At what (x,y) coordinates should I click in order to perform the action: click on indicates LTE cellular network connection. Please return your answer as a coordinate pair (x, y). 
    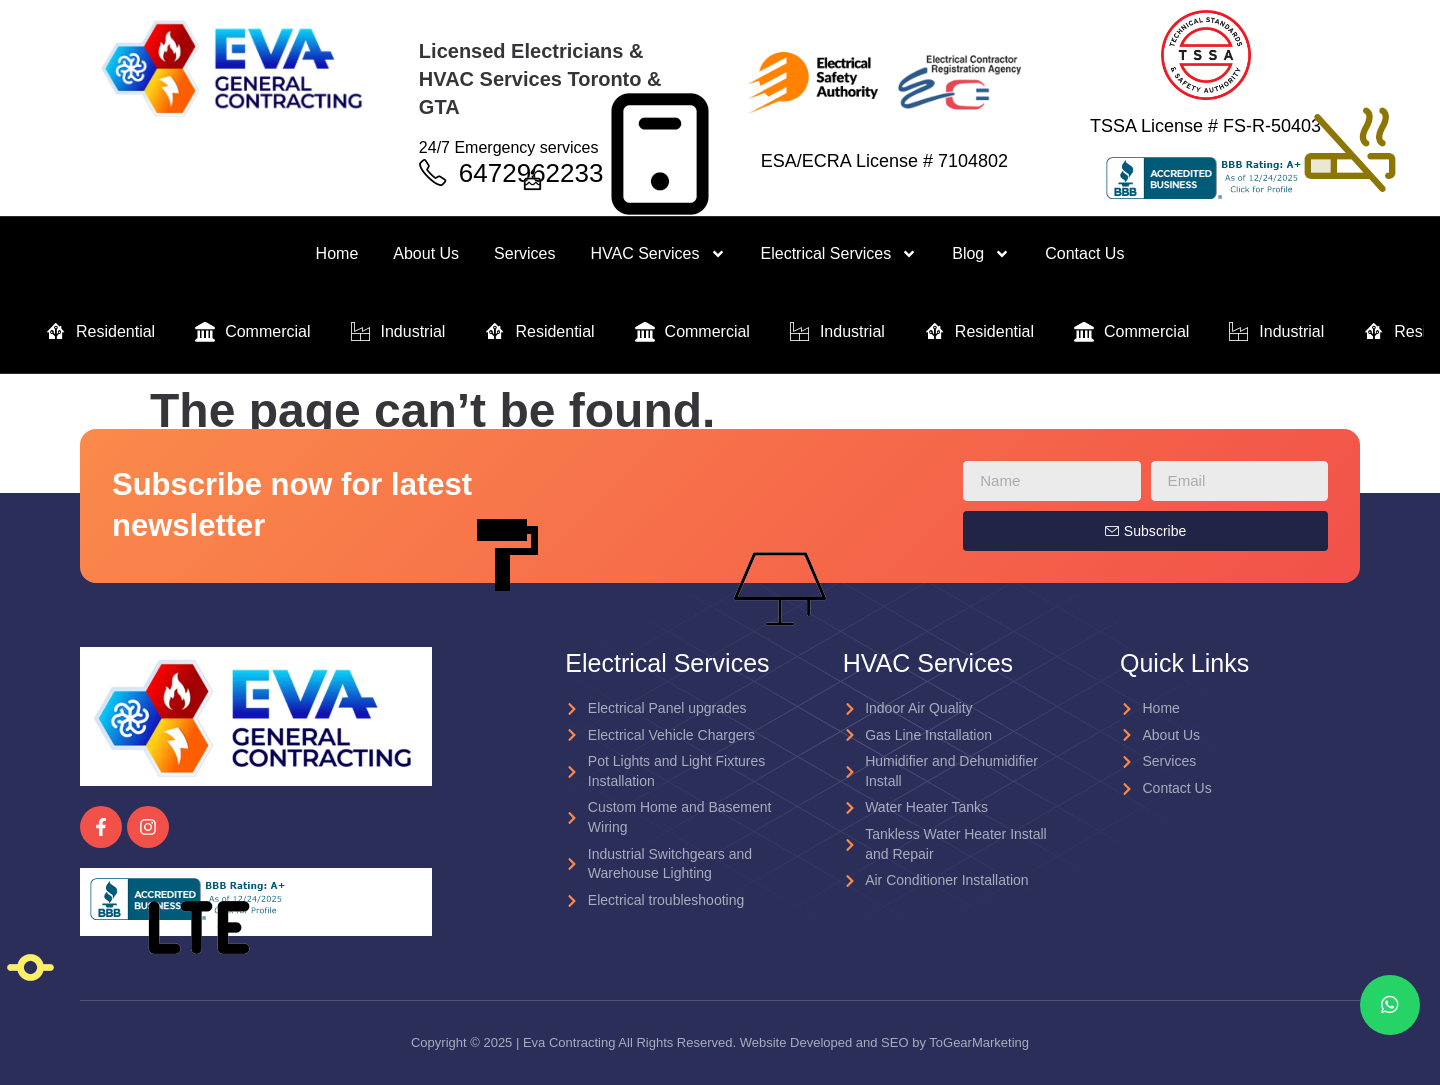
    Looking at the image, I should click on (196, 927).